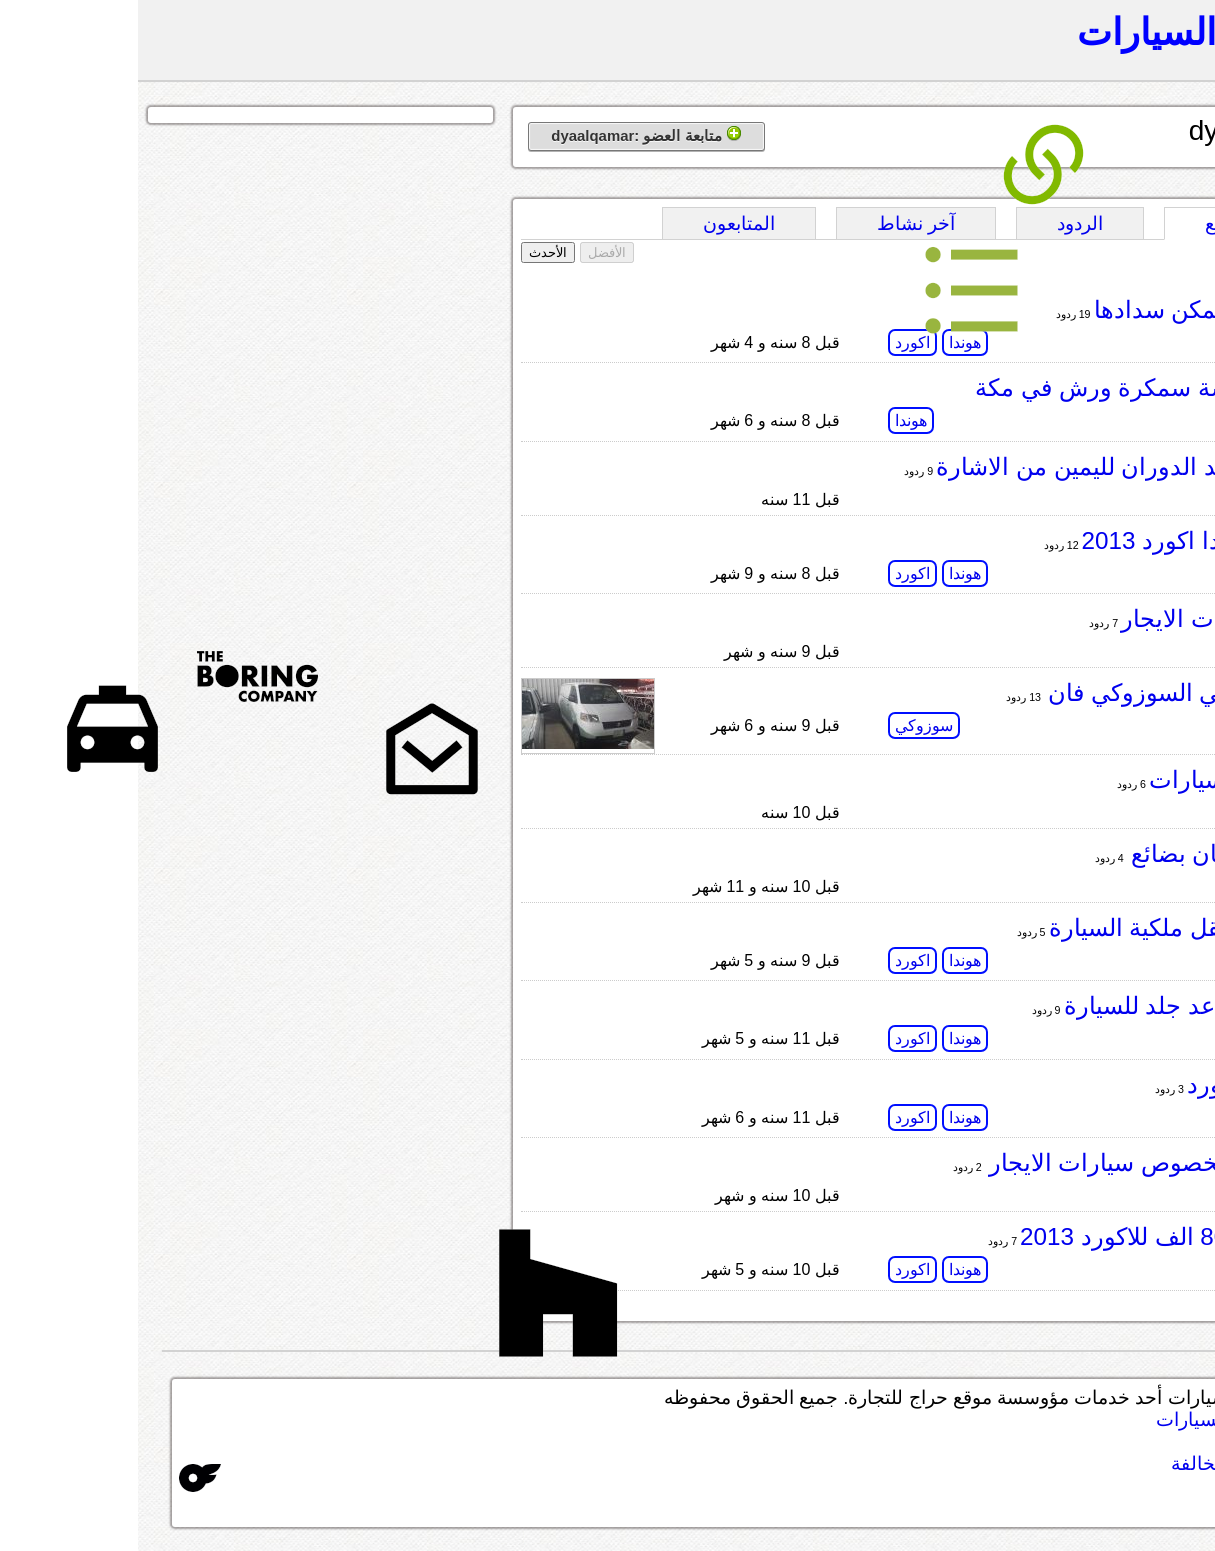 The image size is (1215, 1551). What do you see at coordinates (1043, 164) in the screenshot?
I see `view linked accounts or connections` at bounding box center [1043, 164].